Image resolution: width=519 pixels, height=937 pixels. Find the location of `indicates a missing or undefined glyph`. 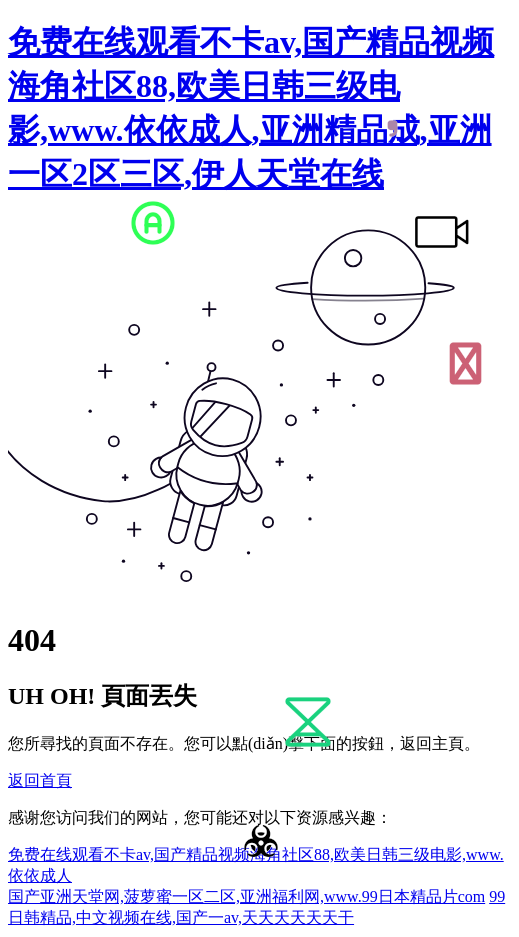

indicates a missing or undefined glyph is located at coordinates (465, 363).